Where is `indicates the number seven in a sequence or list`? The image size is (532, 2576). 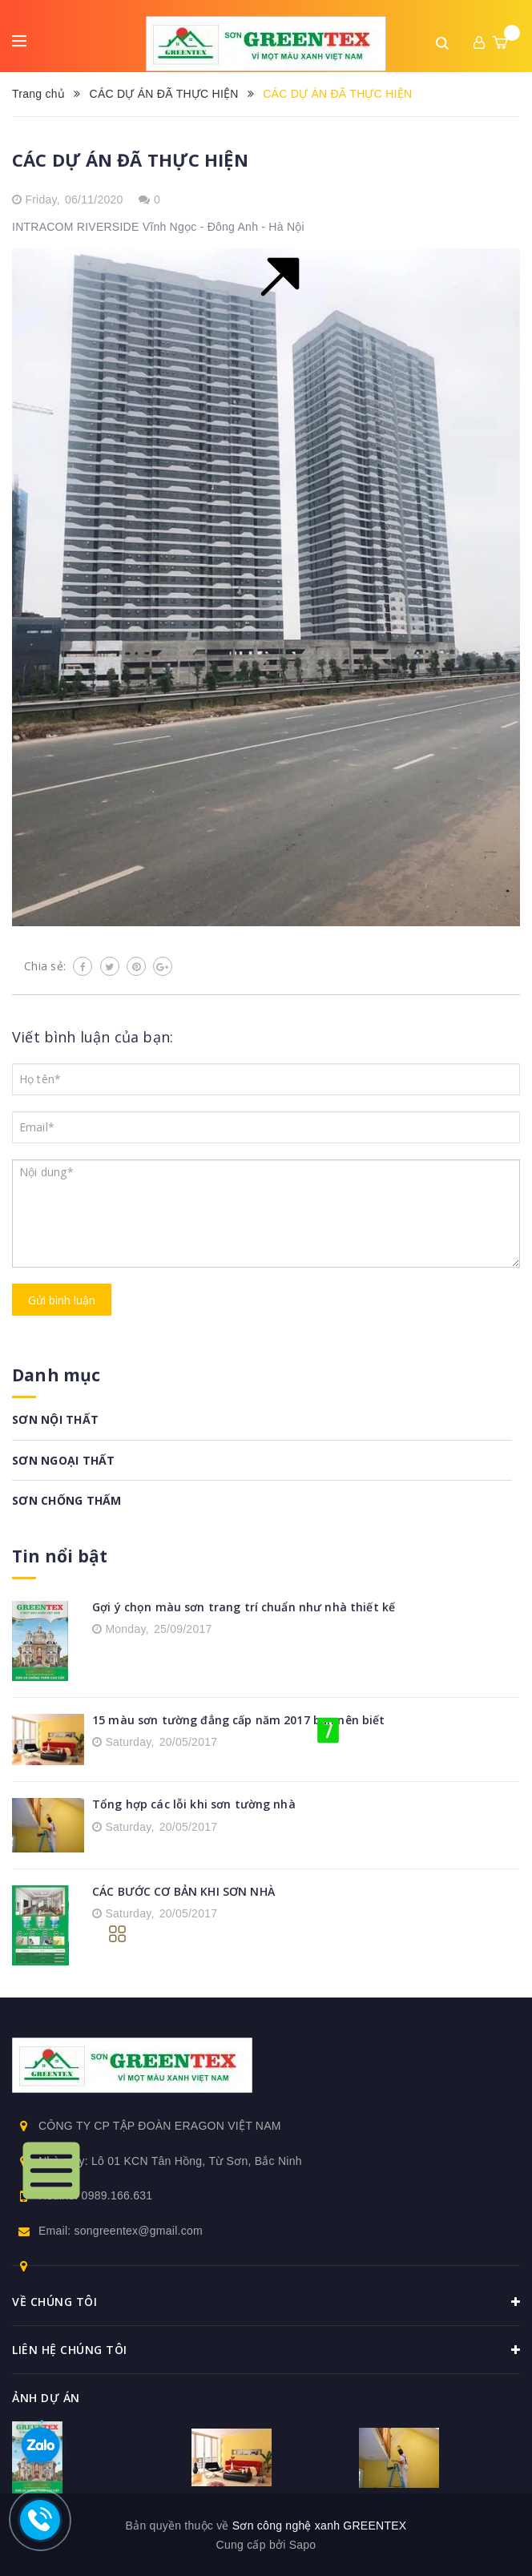 indicates the number seven in a sequence or list is located at coordinates (328, 1730).